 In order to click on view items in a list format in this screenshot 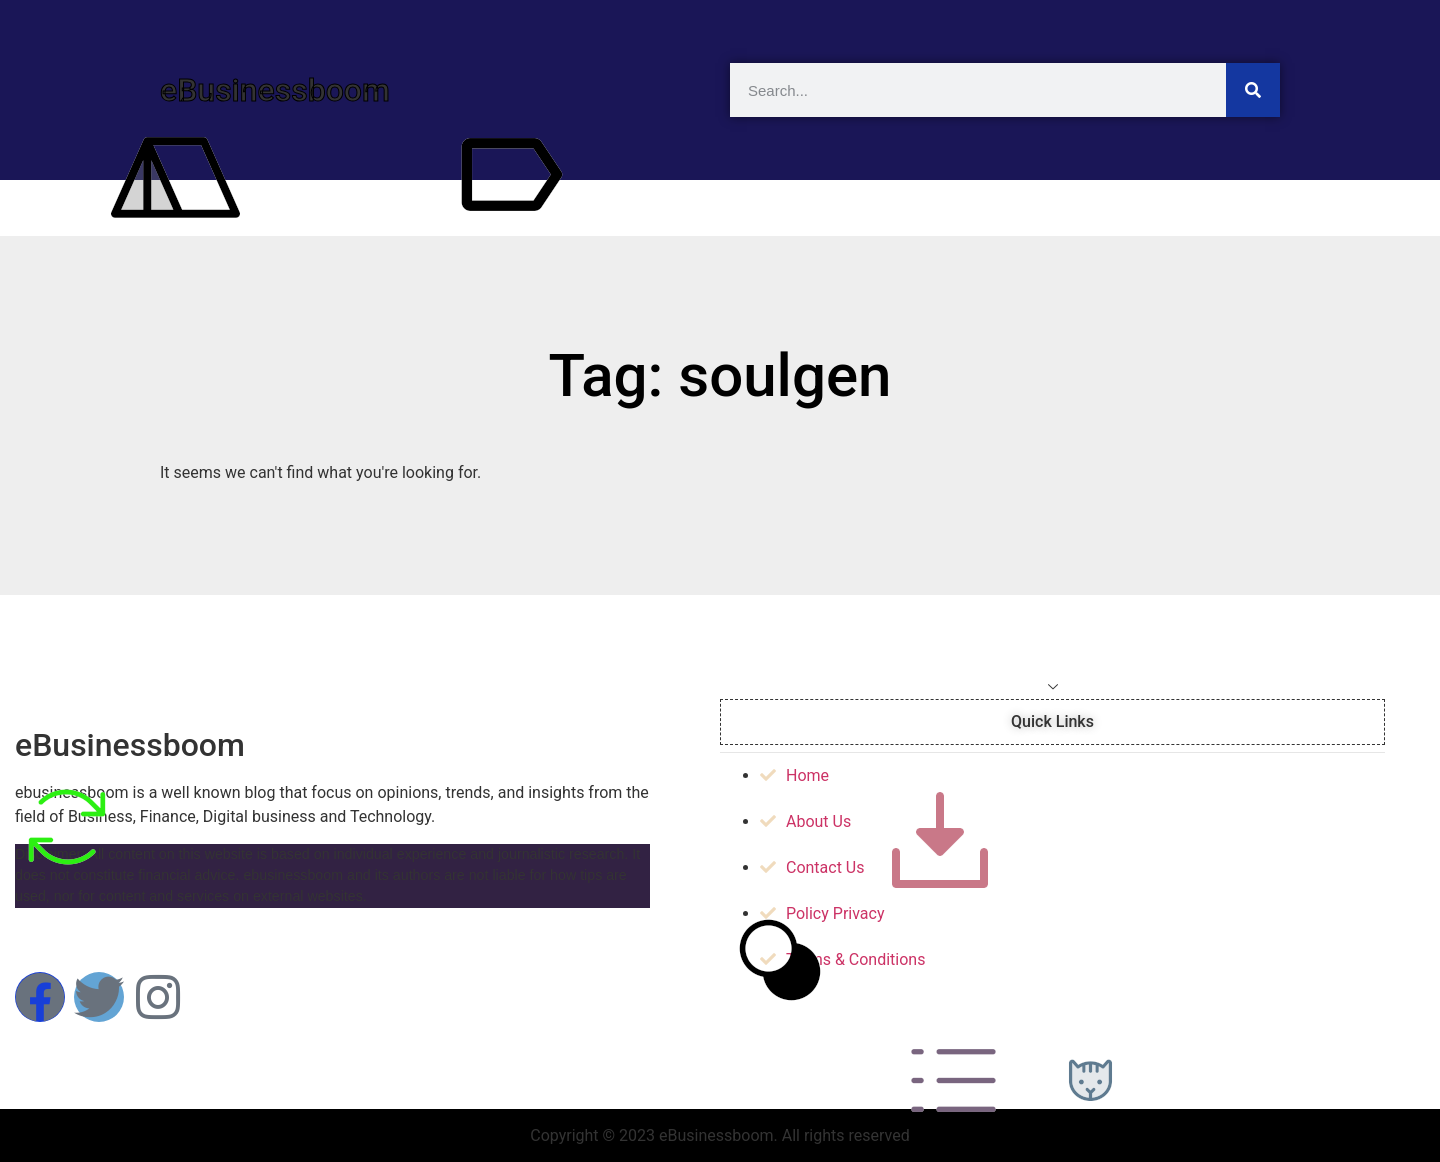, I will do `click(953, 1080)`.